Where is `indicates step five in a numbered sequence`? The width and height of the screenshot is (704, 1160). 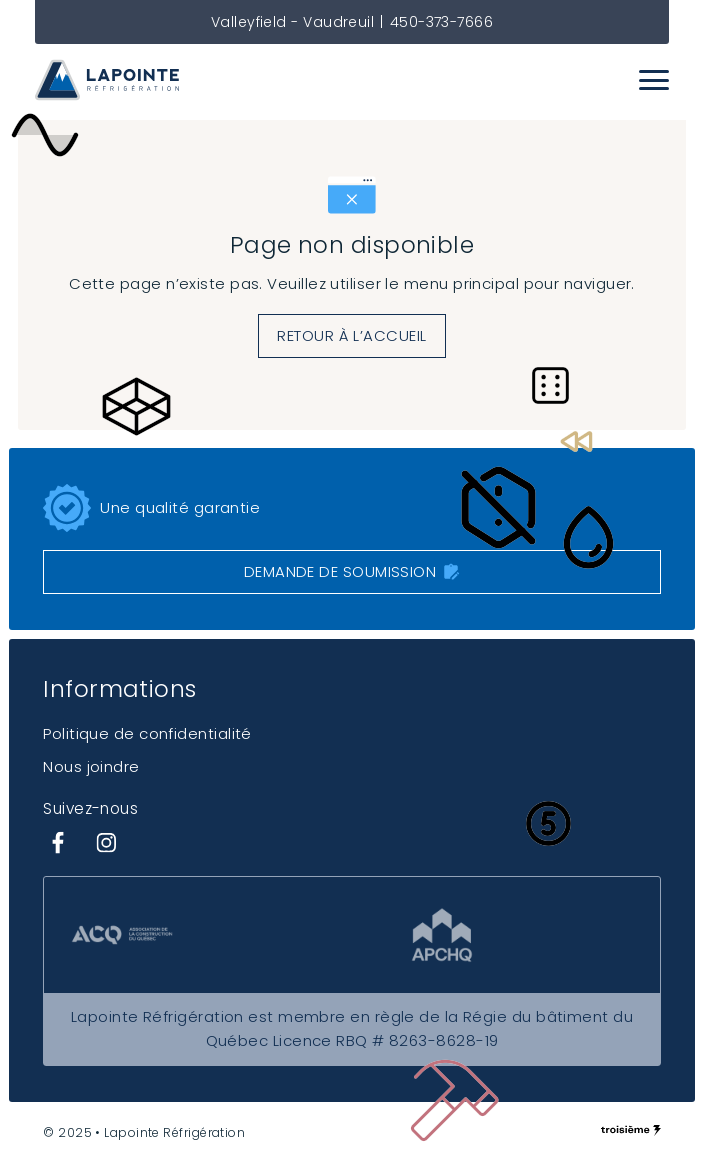 indicates step five in a numbered sequence is located at coordinates (548, 823).